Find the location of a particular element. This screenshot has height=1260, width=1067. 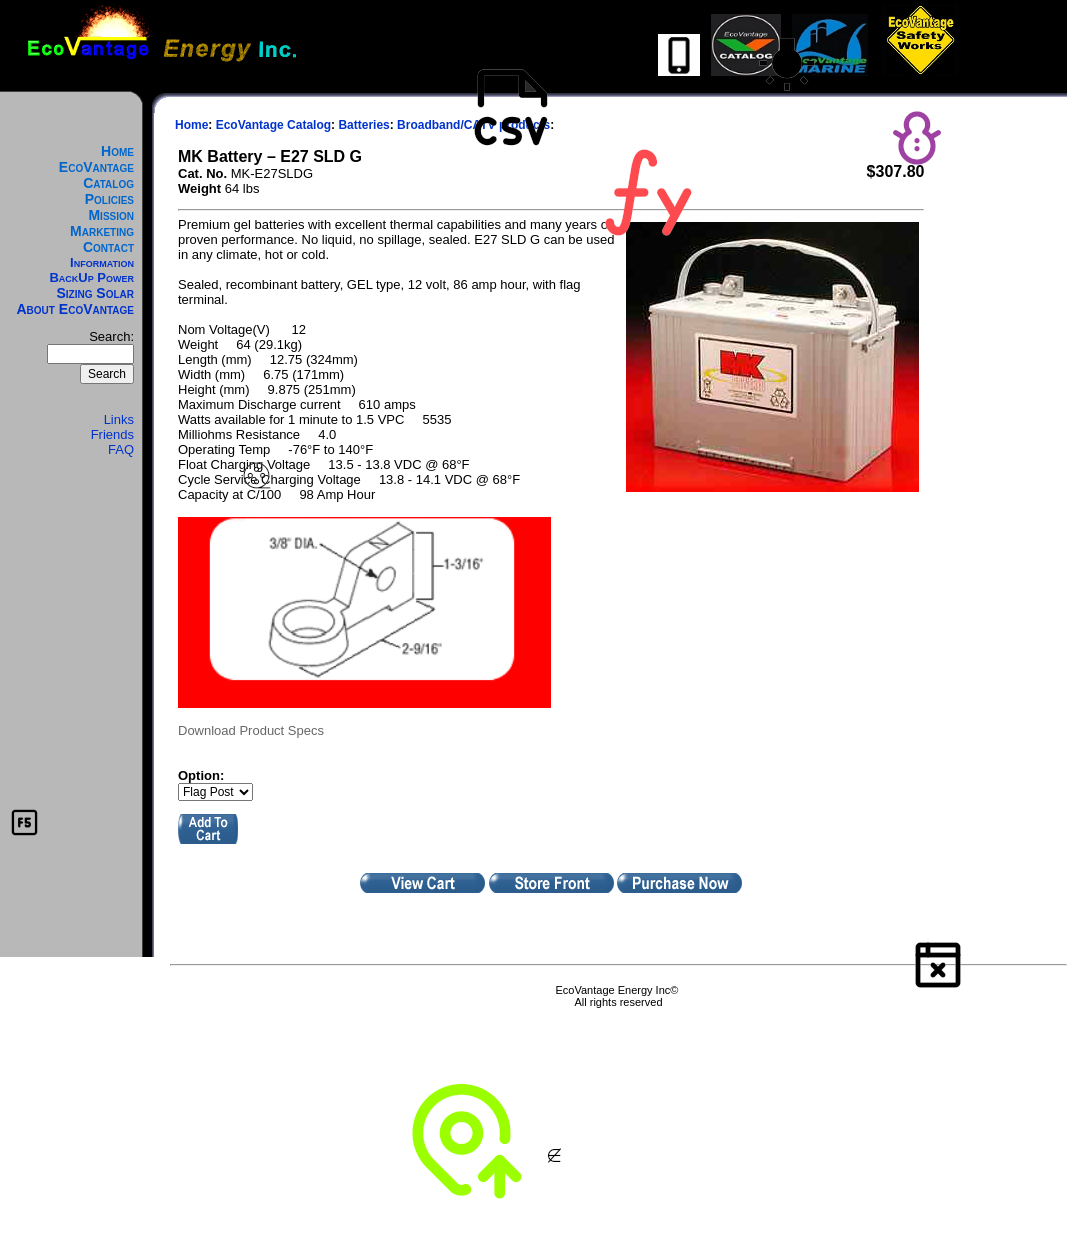

adjust incandescent light settings is located at coordinates (787, 63).